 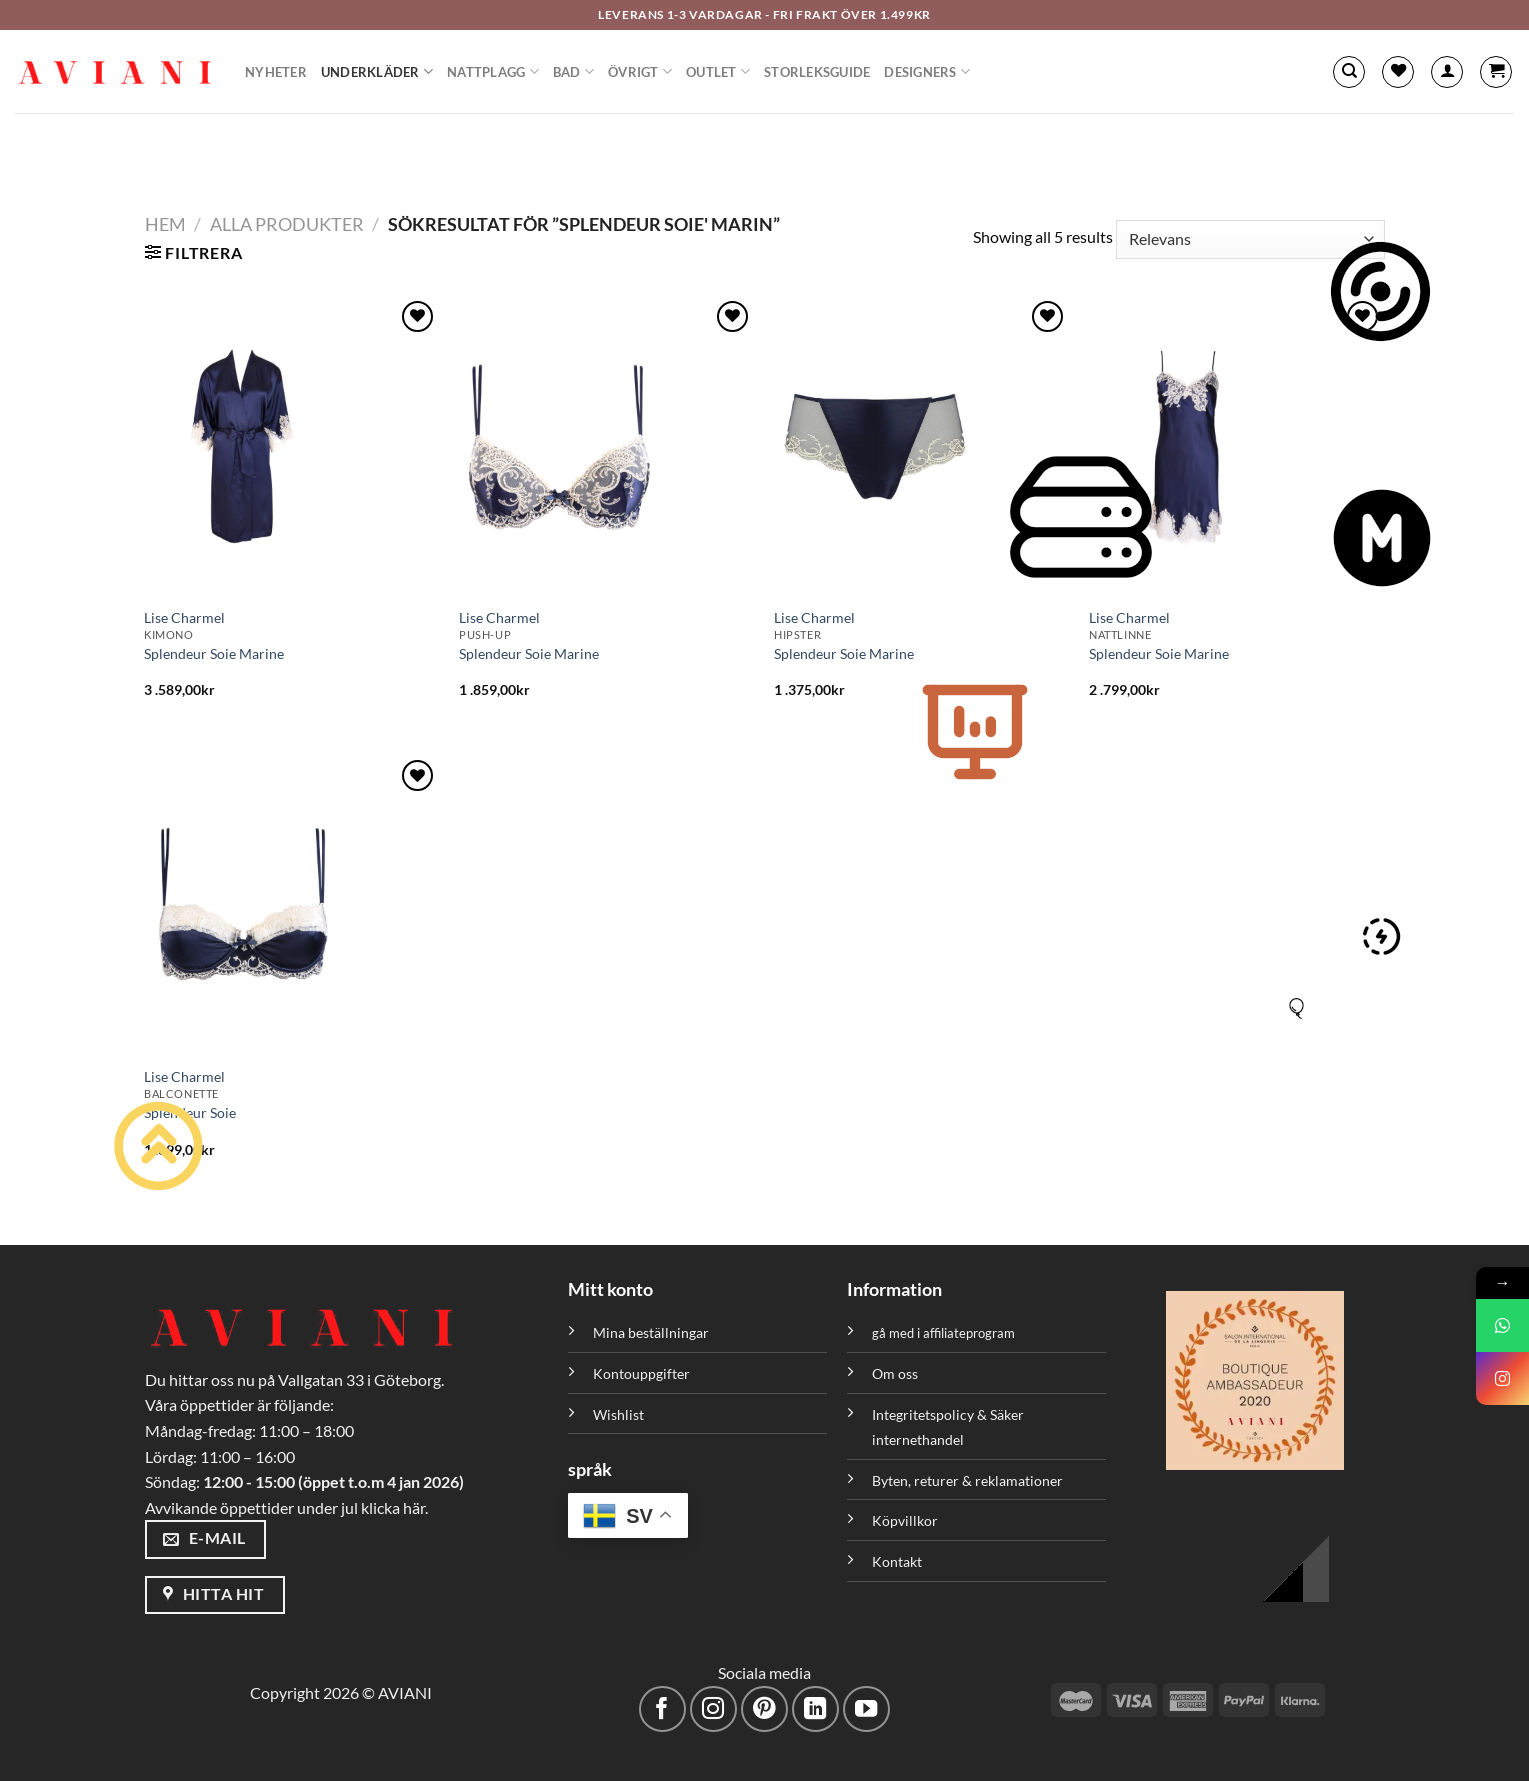 I want to click on indicates weak cellular signal strength (2 bars), so click(x=1296, y=1569).